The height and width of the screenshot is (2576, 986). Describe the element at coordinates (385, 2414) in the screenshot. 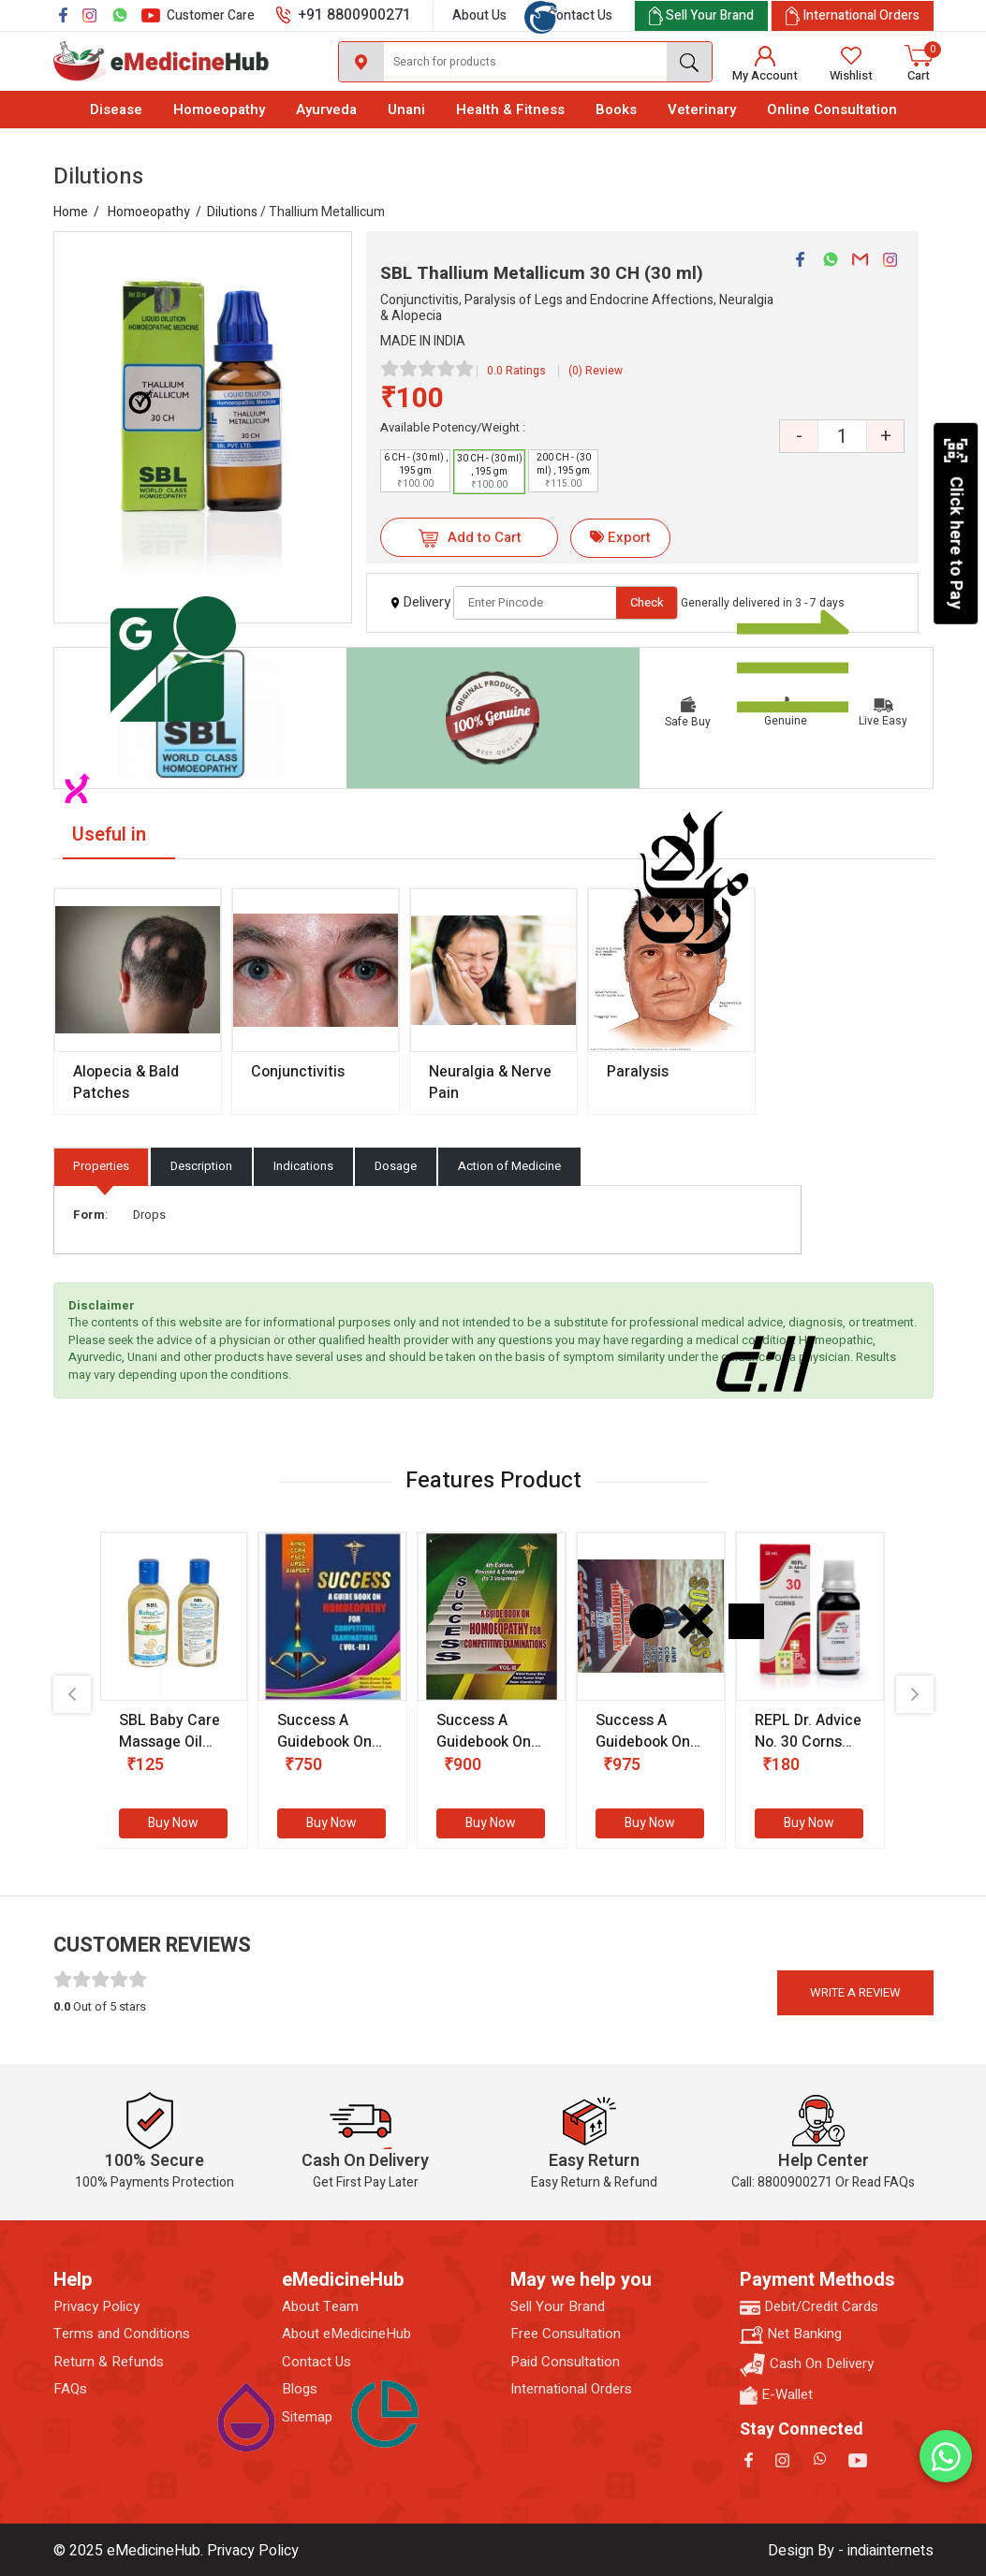

I see `view analytics or statistics` at that location.